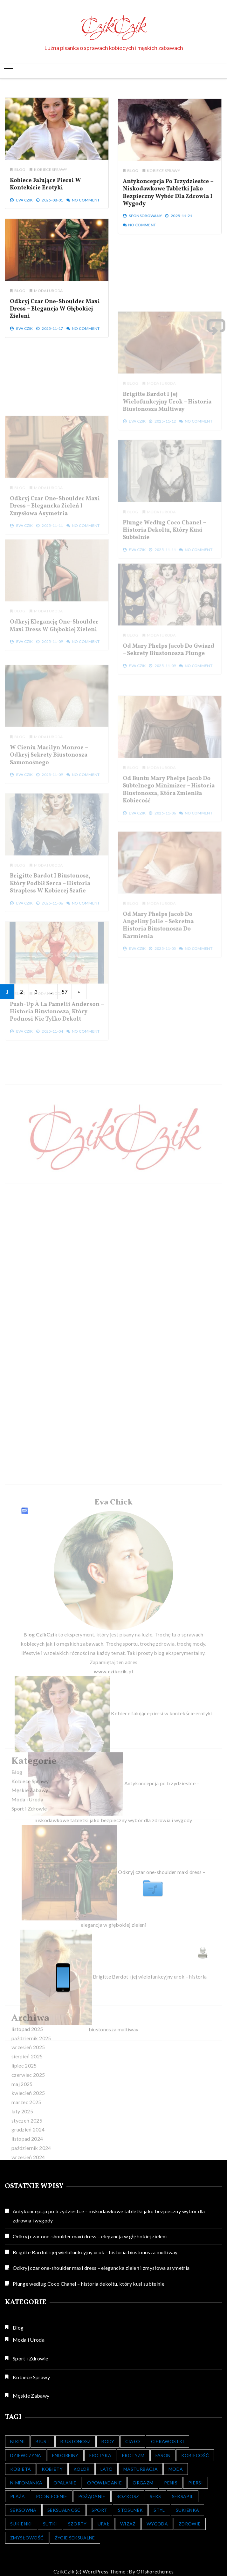  I want to click on enable playlist repeat mode, so click(216, 326).